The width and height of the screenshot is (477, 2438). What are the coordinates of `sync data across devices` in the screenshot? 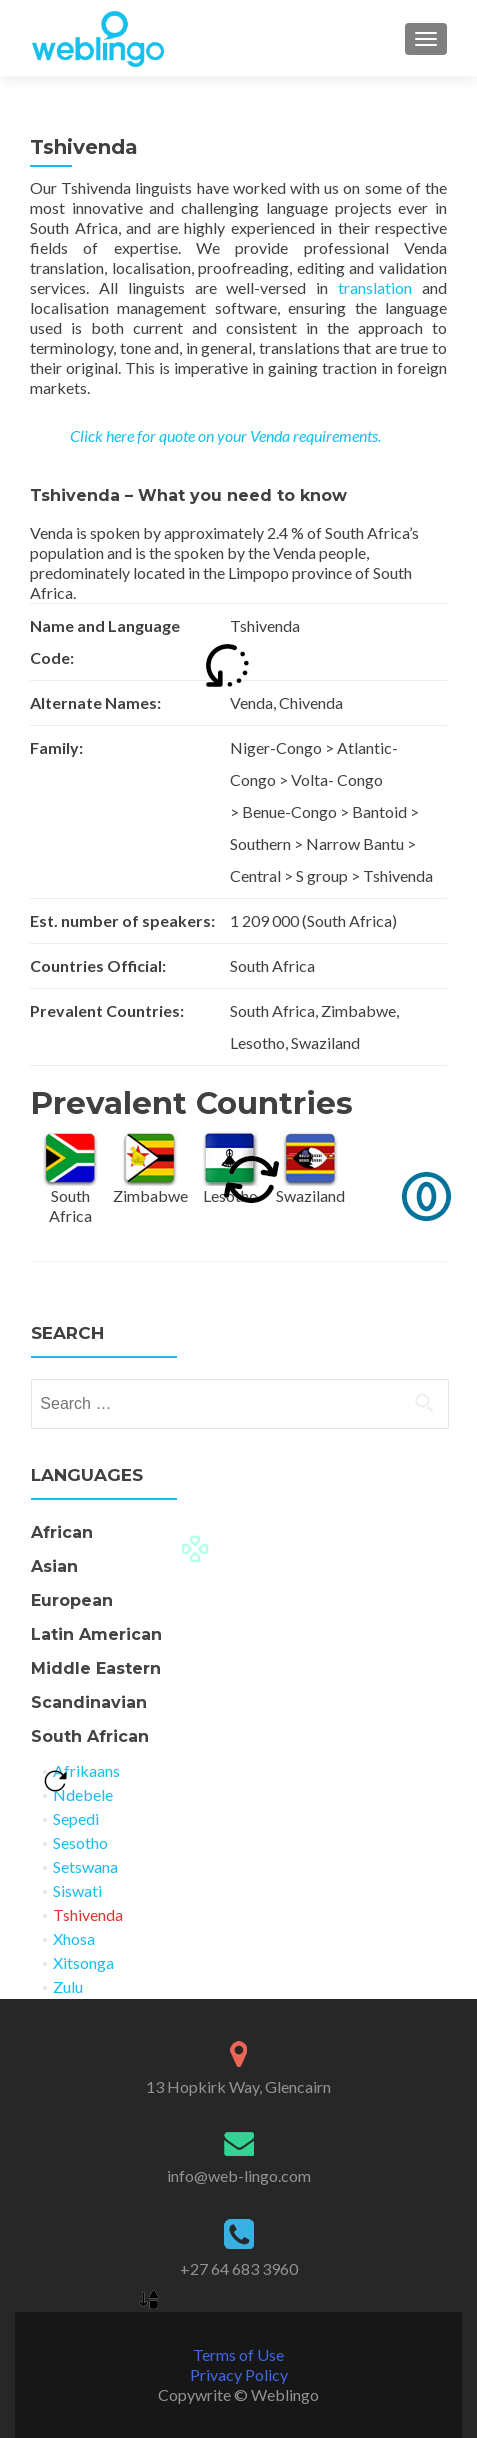 It's located at (251, 1179).